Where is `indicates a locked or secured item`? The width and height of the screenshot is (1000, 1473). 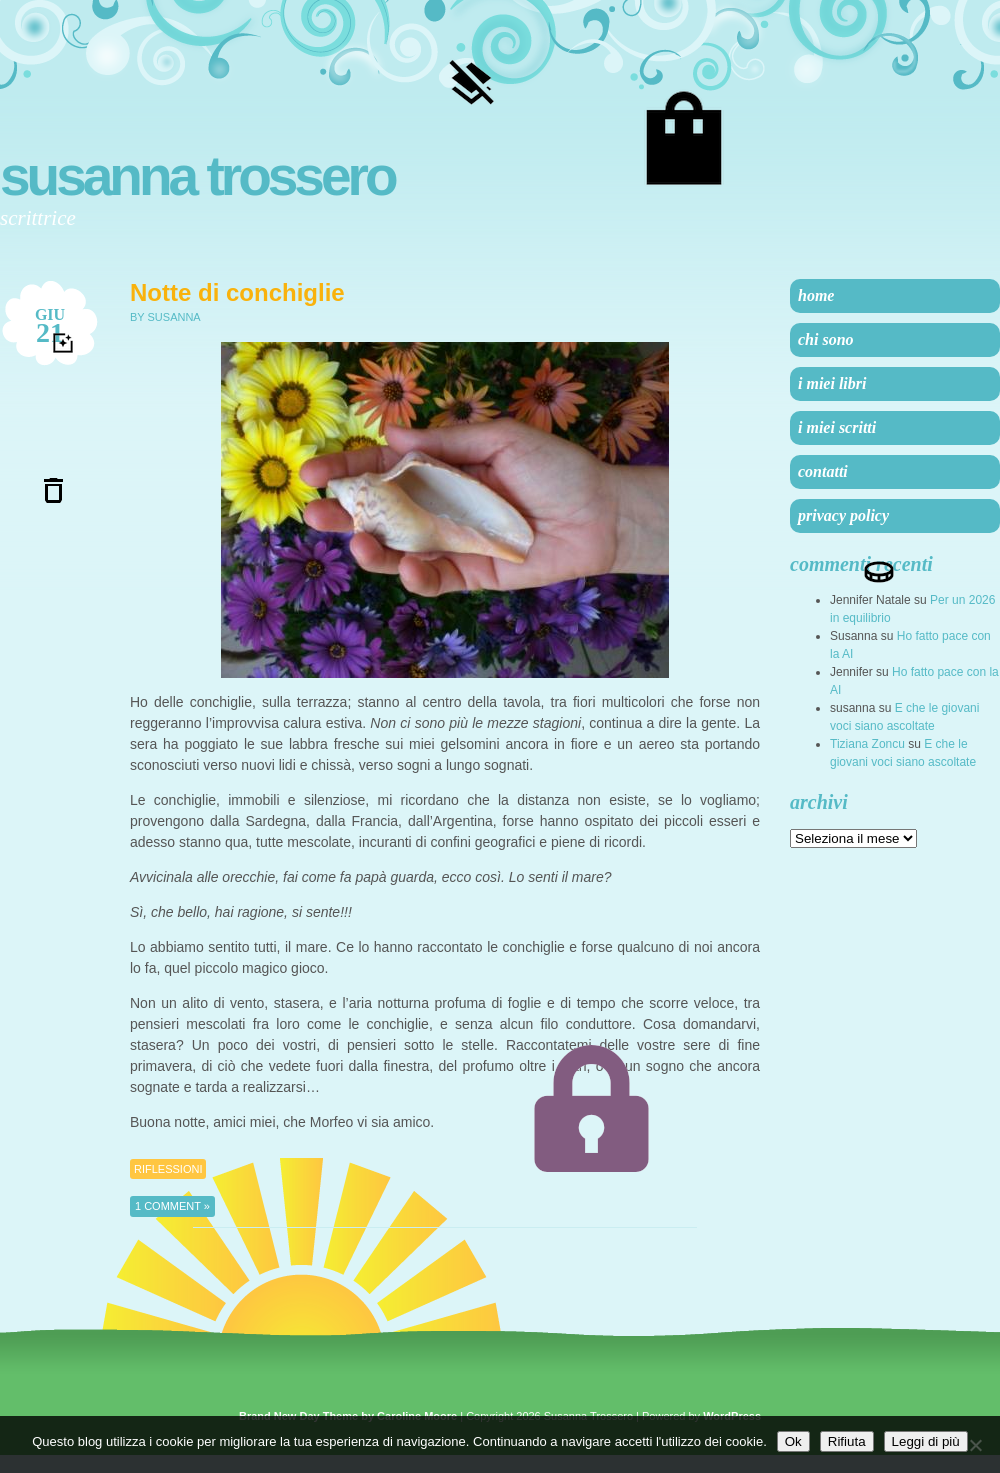 indicates a locked or secured item is located at coordinates (591, 1108).